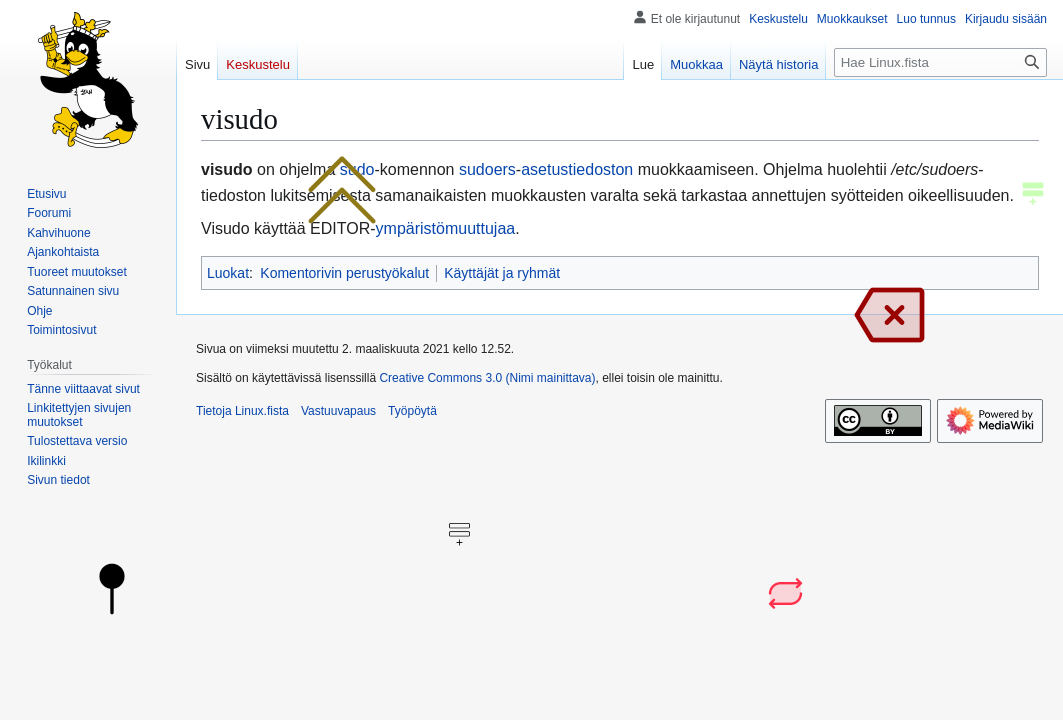 The image size is (1063, 720). What do you see at coordinates (785, 593) in the screenshot?
I see `toggle repeat mode for media playback` at bounding box center [785, 593].